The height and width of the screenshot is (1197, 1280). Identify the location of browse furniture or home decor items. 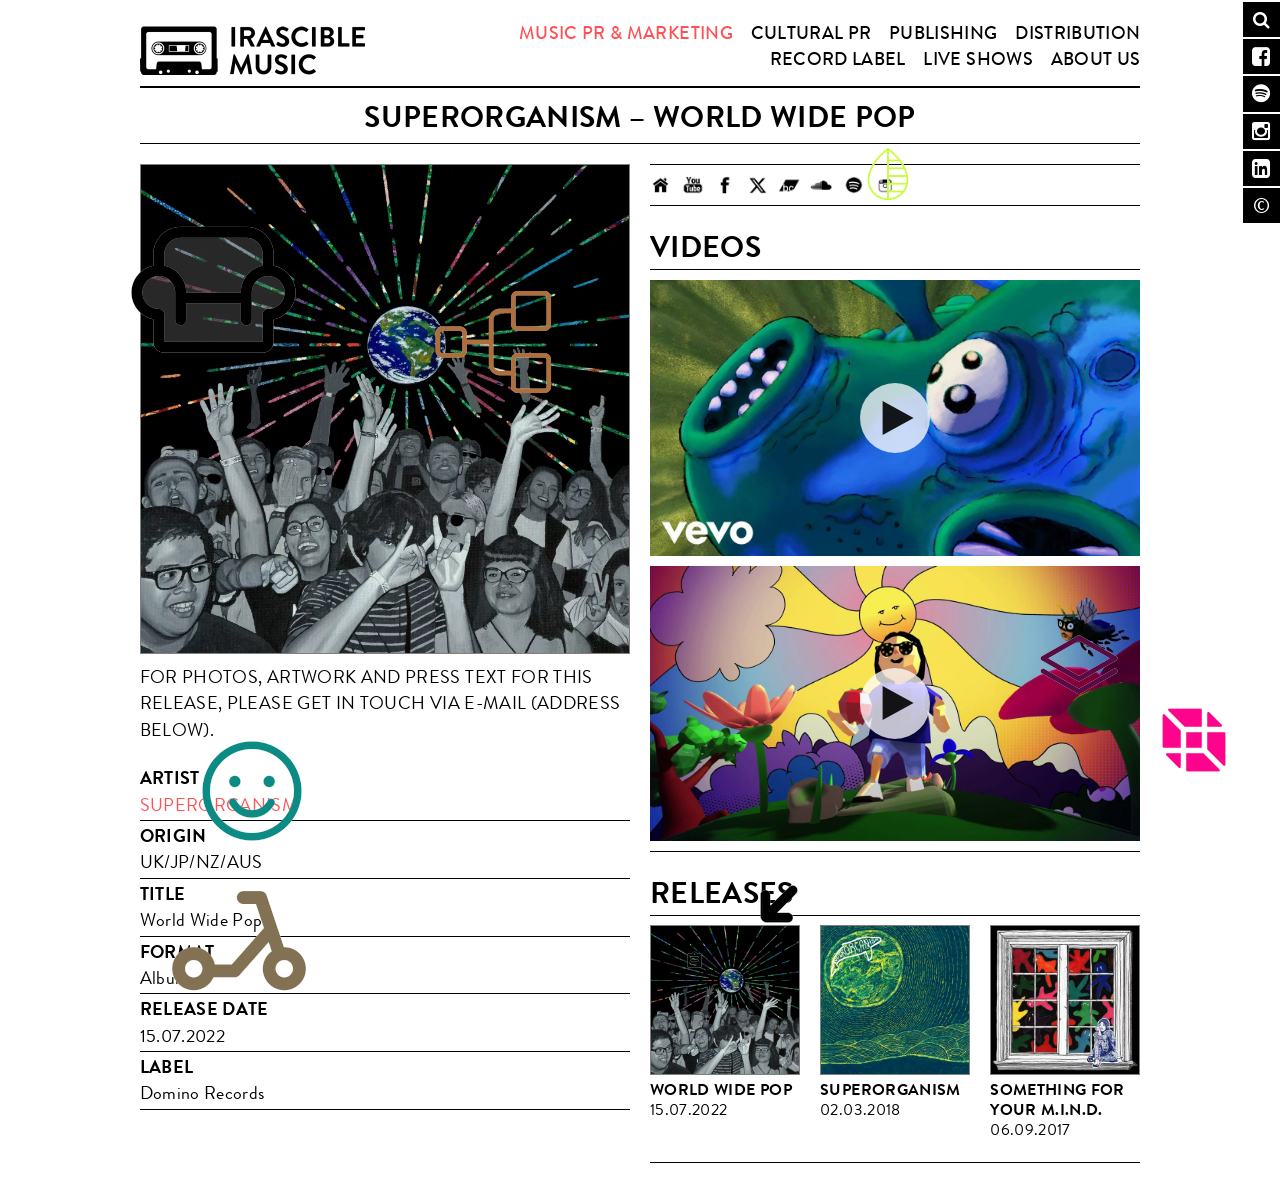
(213, 292).